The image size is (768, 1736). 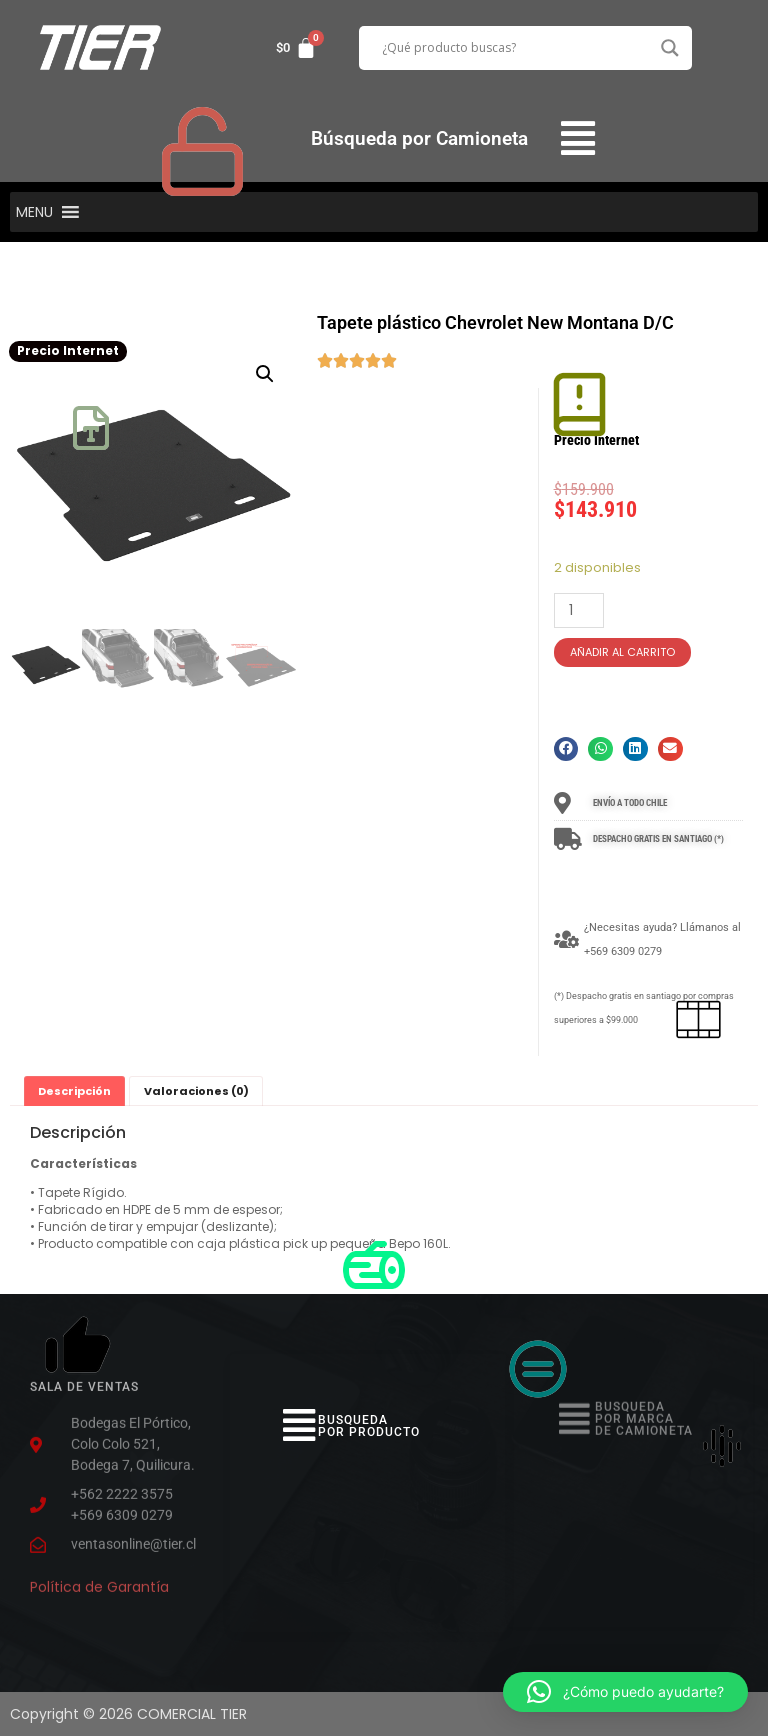 I want to click on view video or film content, so click(x=698, y=1019).